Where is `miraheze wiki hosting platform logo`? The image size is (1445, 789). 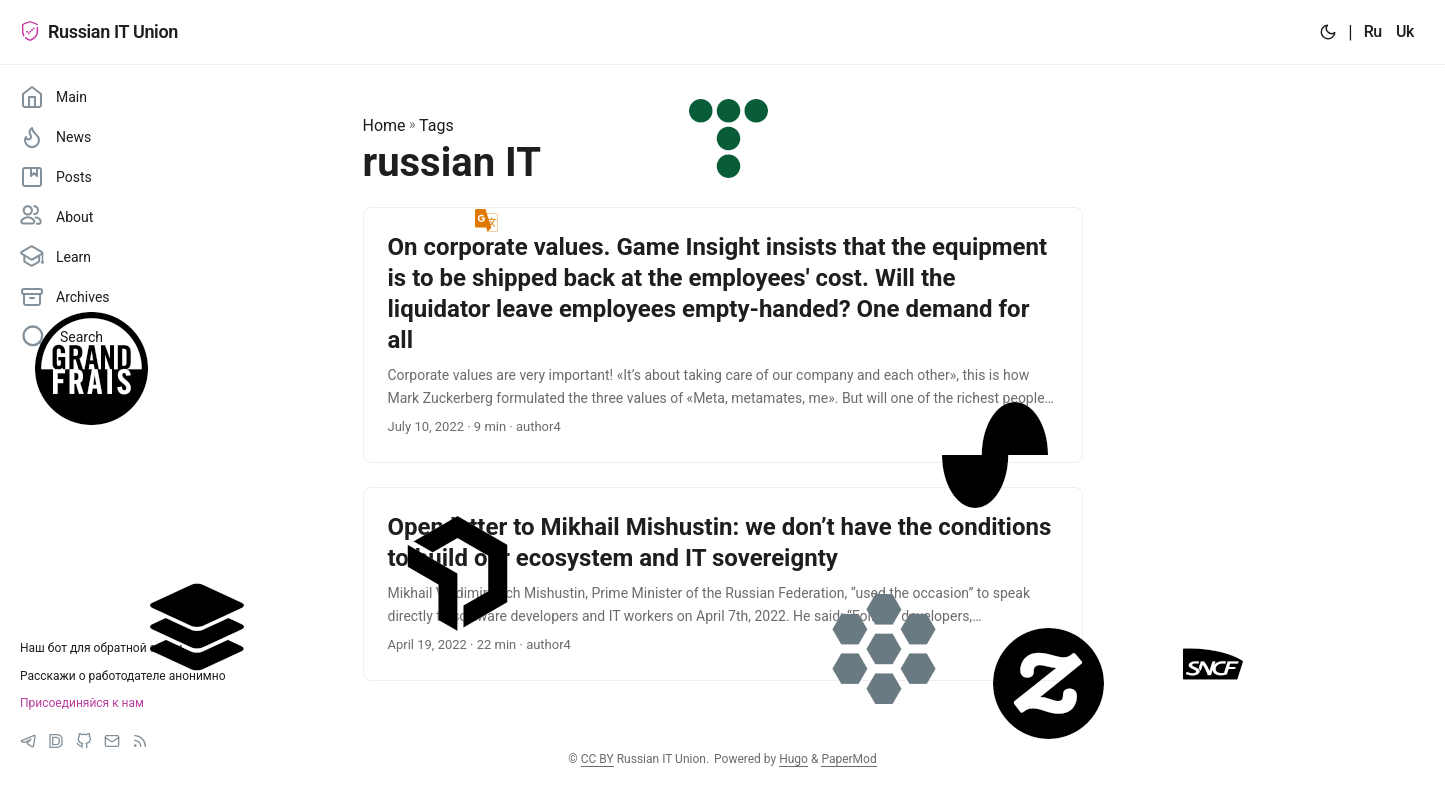
miraheze wiki hosting platform logo is located at coordinates (884, 649).